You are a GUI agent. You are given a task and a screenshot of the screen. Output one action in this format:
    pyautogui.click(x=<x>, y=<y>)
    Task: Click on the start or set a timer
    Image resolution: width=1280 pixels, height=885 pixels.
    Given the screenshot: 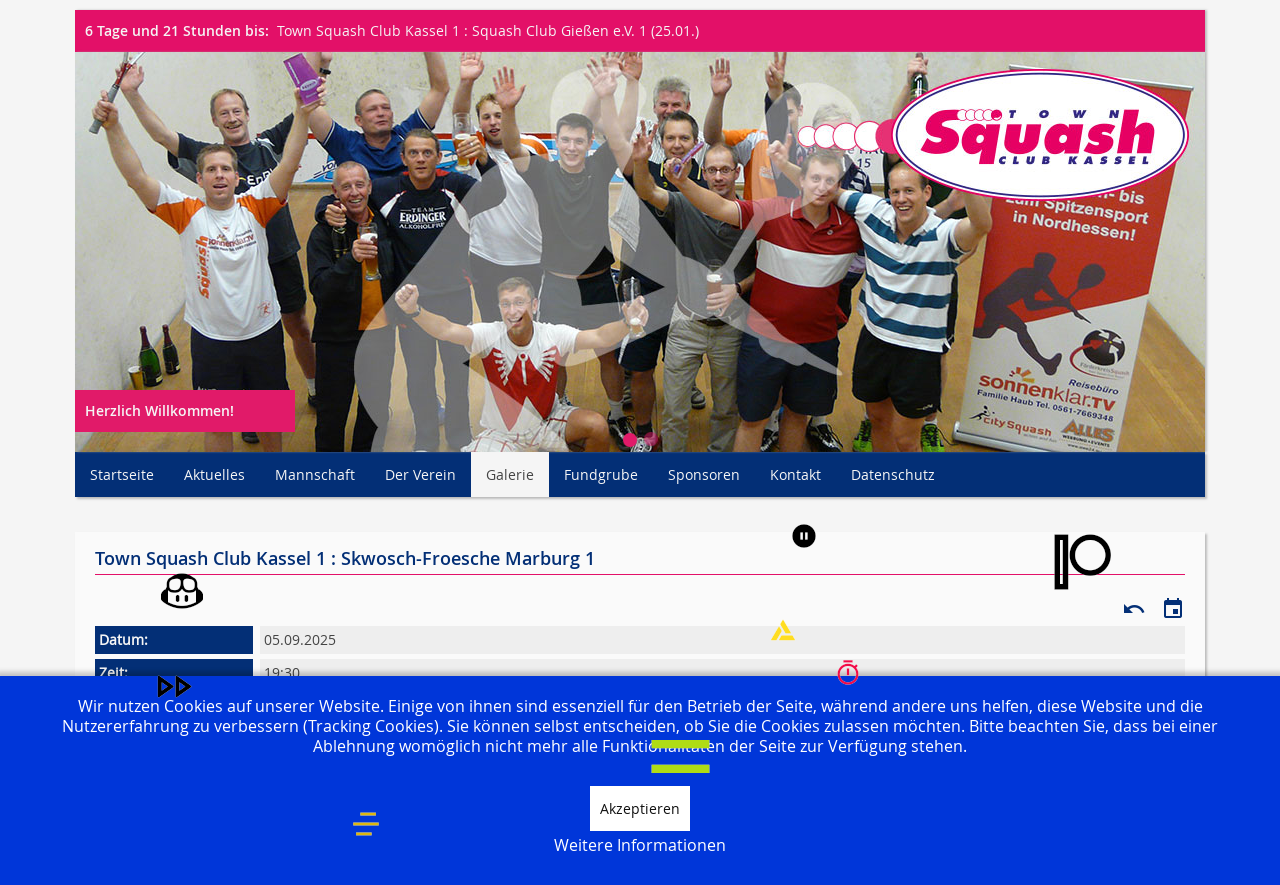 What is the action you would take?
    pyautogui.click(x=848, y=673)
    